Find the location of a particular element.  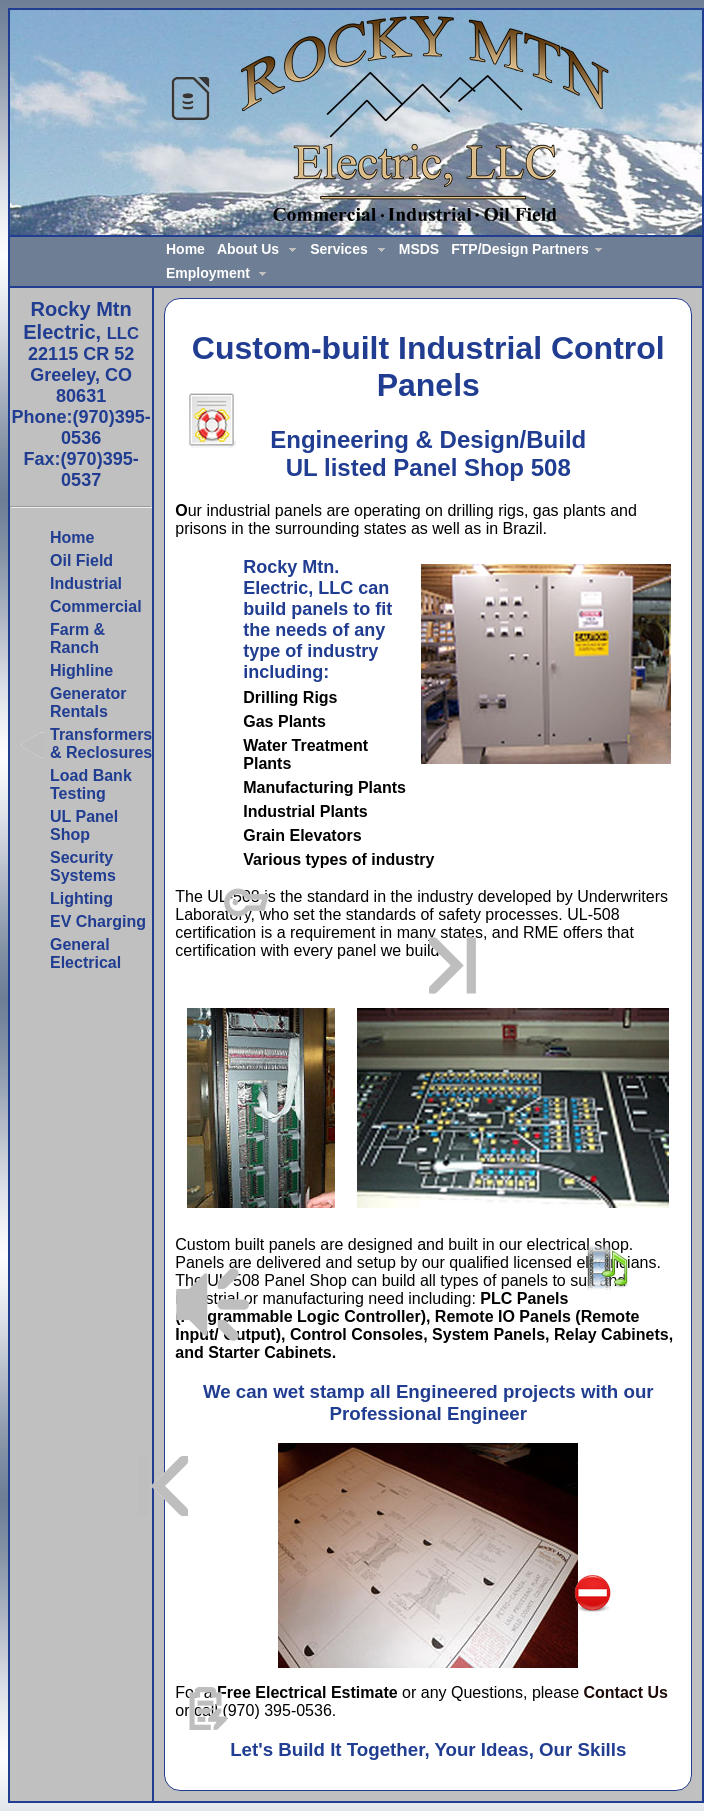

access help documentation is located at coordinates (211, 419).